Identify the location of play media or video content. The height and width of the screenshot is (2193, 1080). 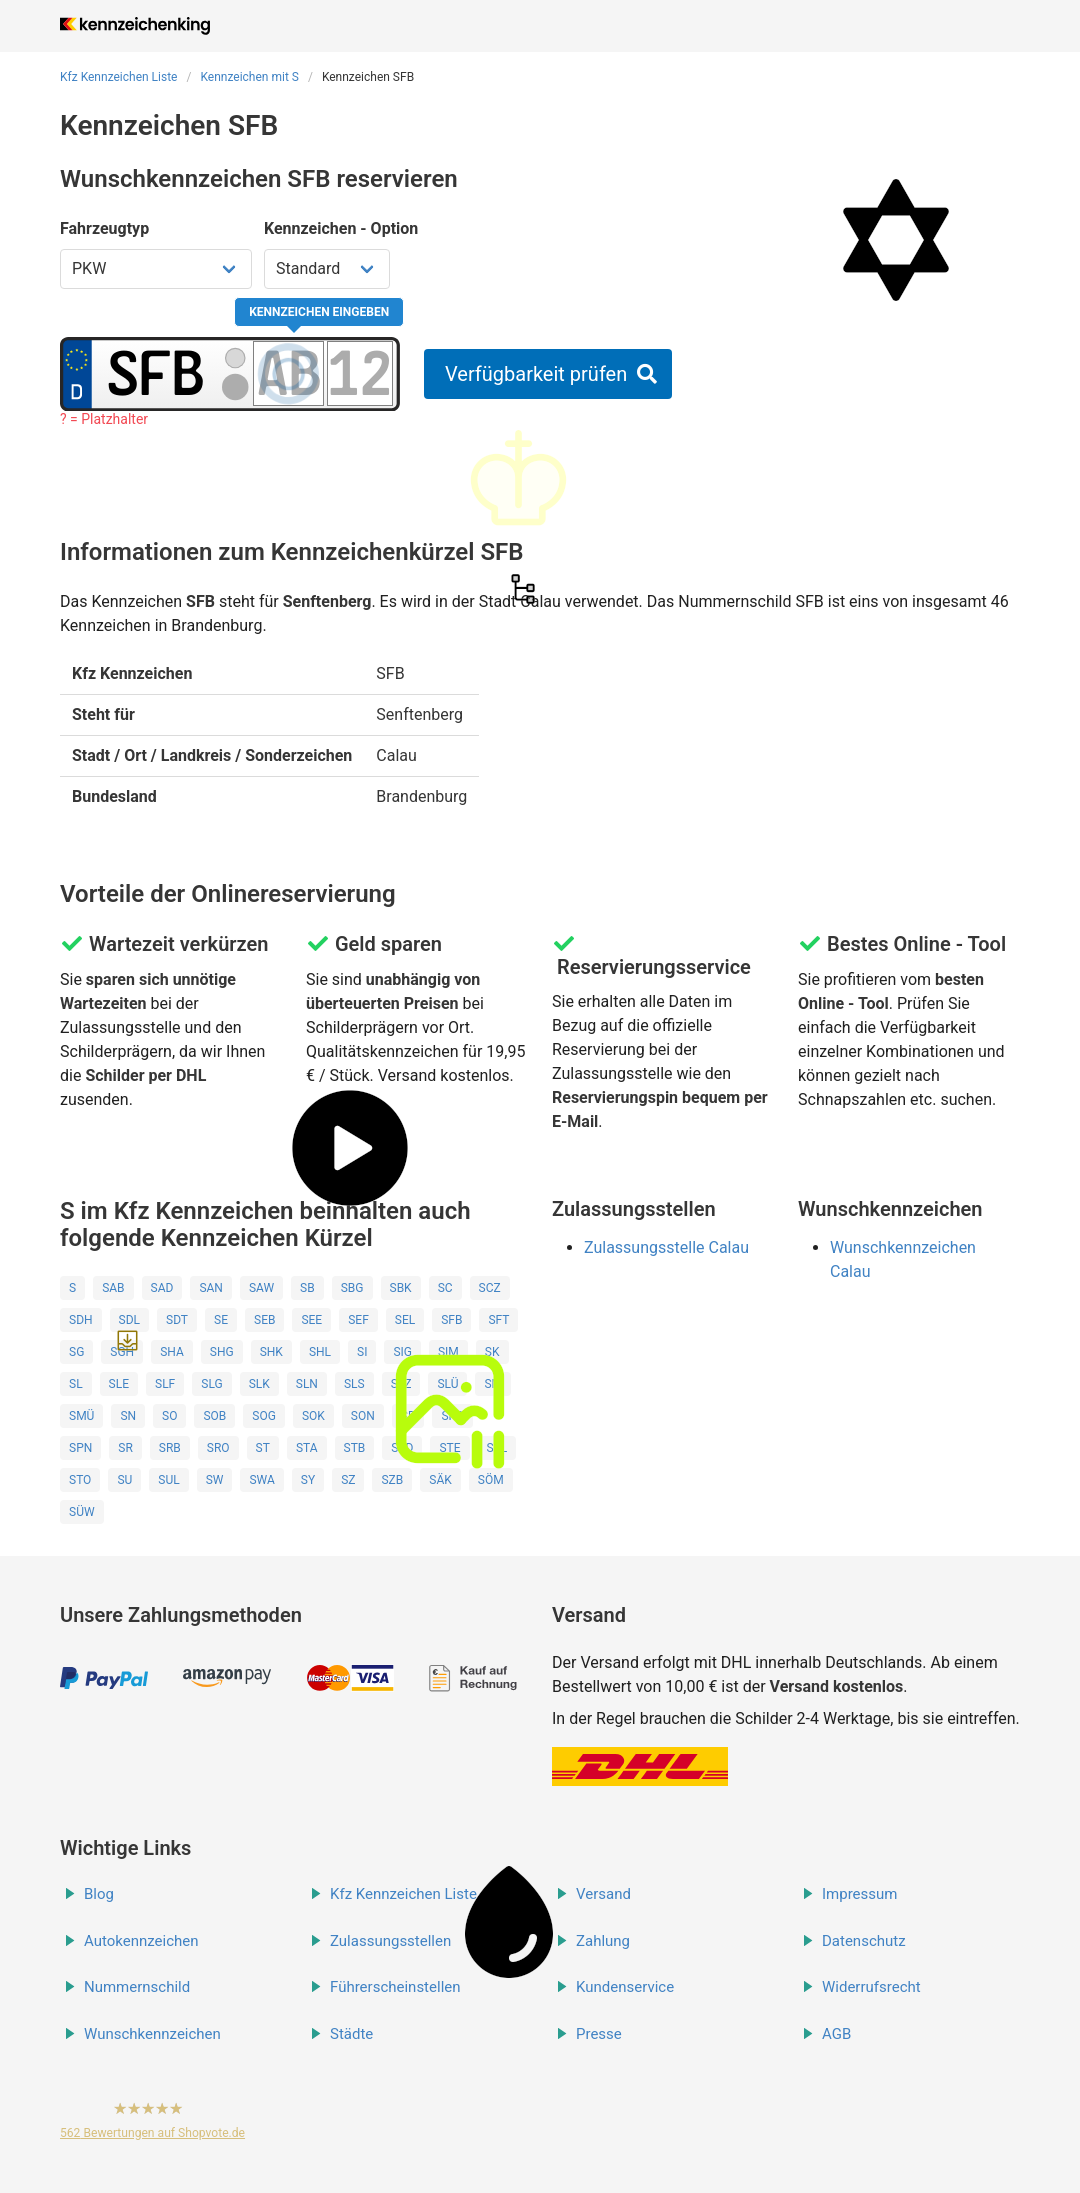
(350, 1148).